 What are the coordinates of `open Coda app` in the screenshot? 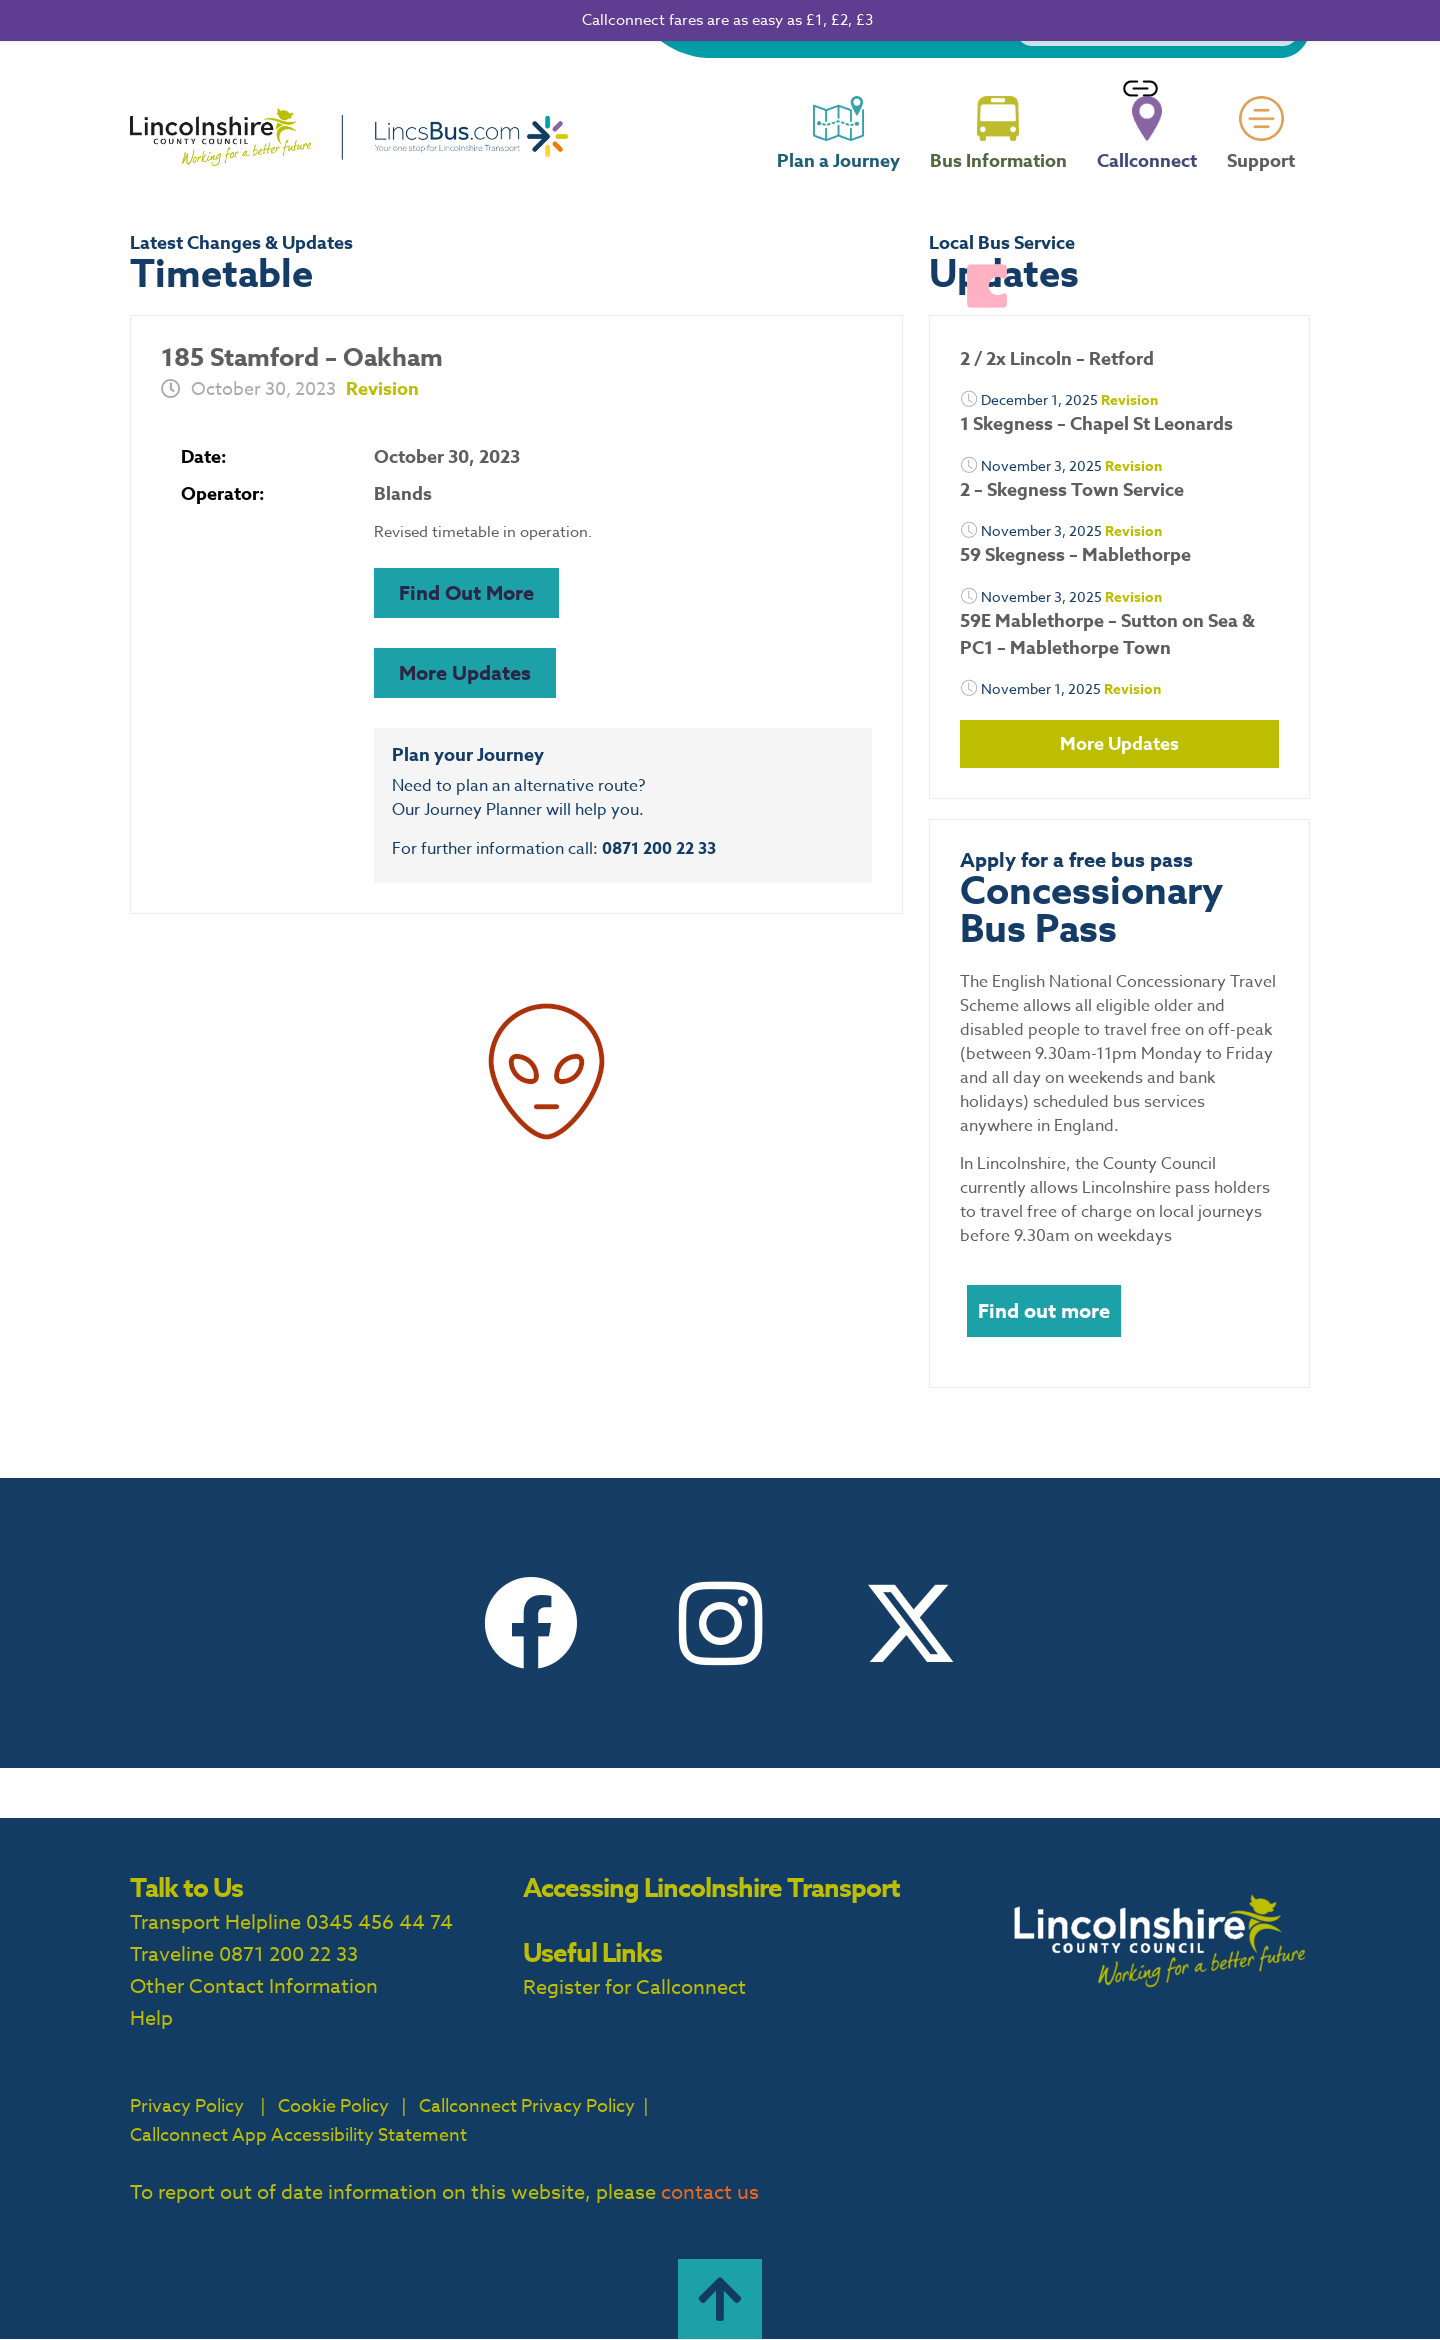 It's located at (987, 286).